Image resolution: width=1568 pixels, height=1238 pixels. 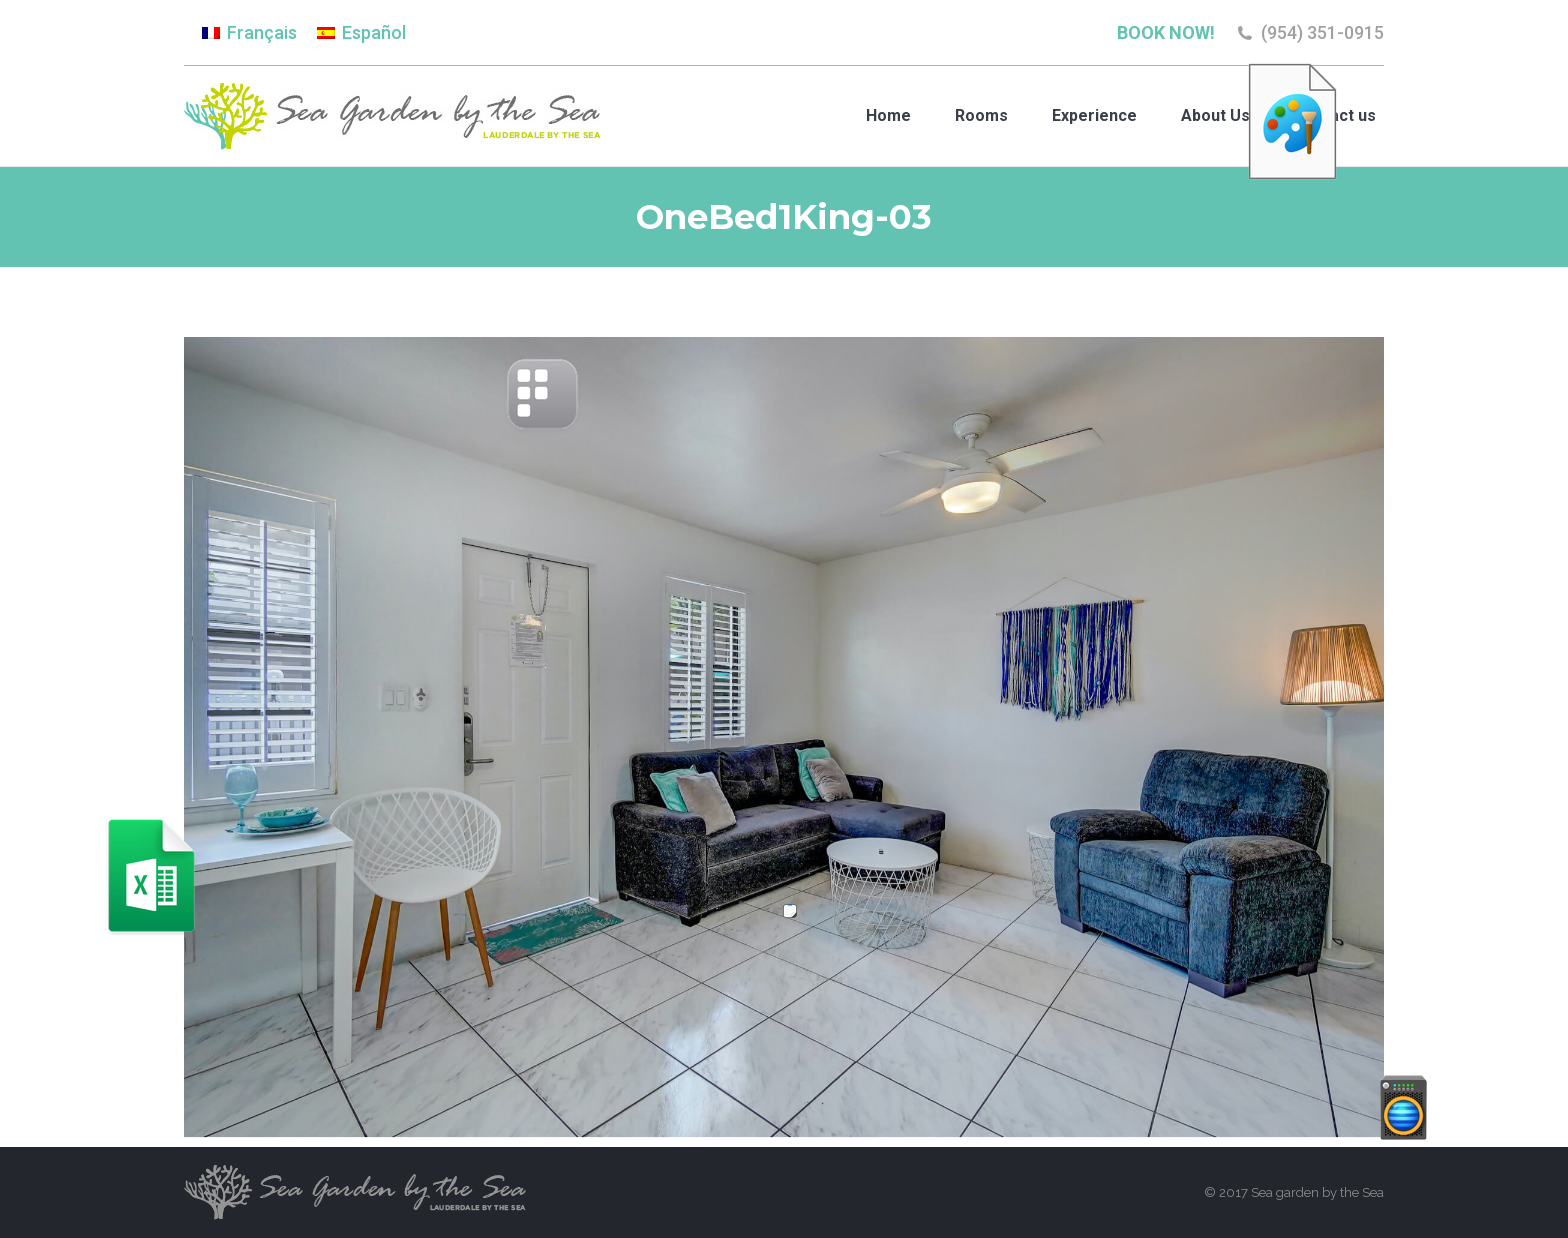 I want to click on access RAID 0 storage configuration settings, so click(x=1403, y=1107).